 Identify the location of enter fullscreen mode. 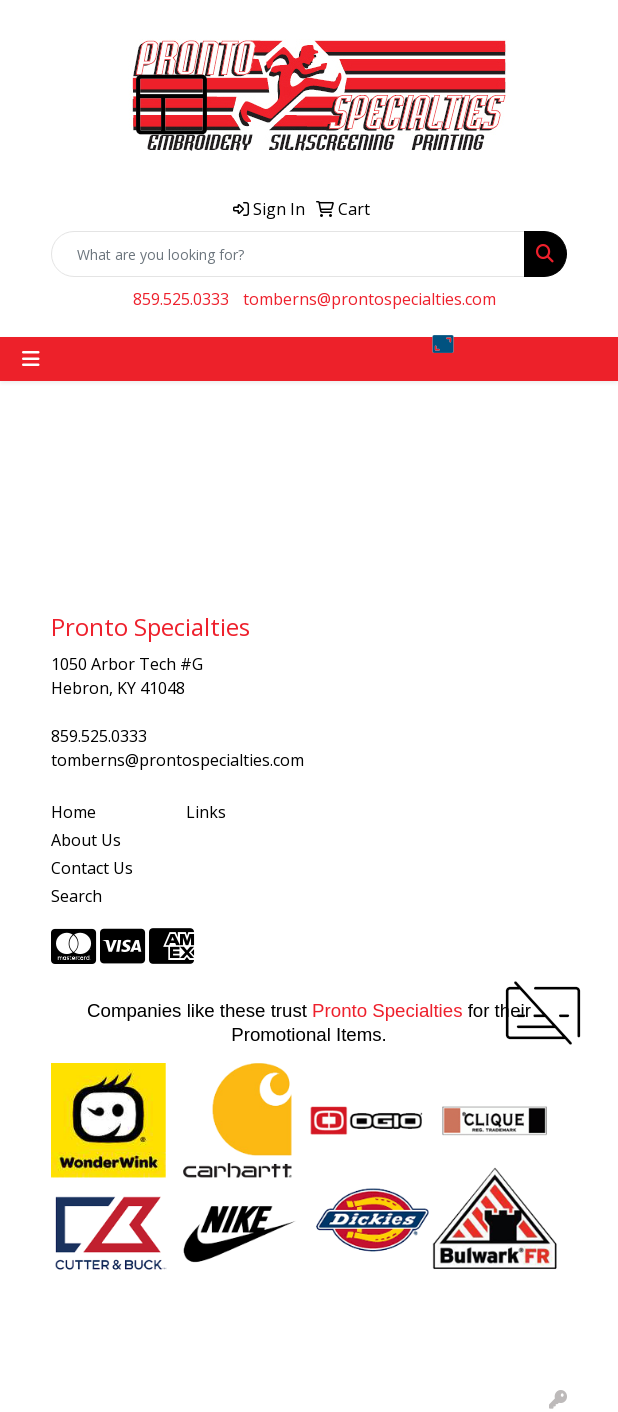
(443, 344).